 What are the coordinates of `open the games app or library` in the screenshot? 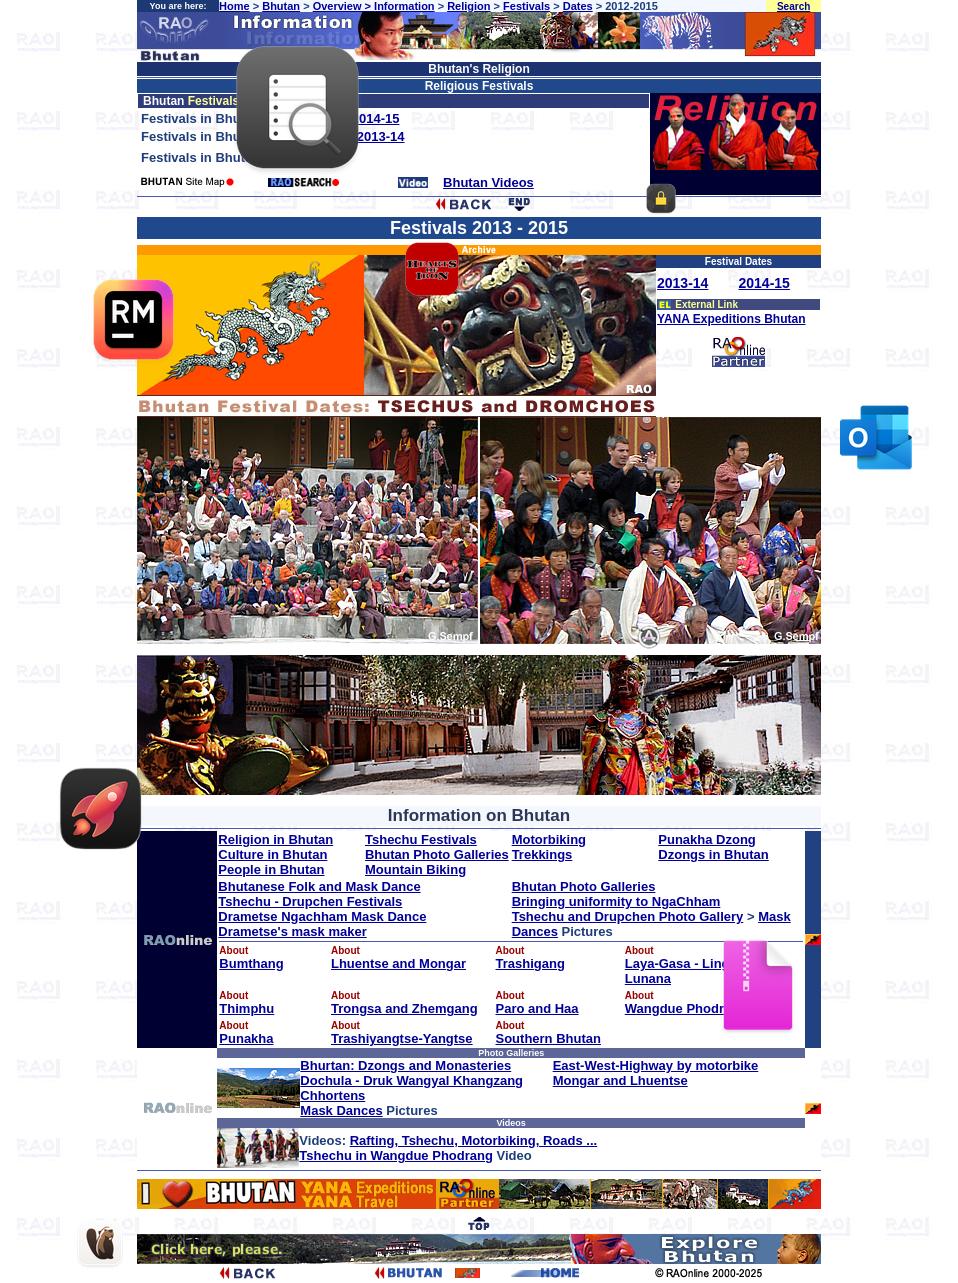 It's located at (100, 808).